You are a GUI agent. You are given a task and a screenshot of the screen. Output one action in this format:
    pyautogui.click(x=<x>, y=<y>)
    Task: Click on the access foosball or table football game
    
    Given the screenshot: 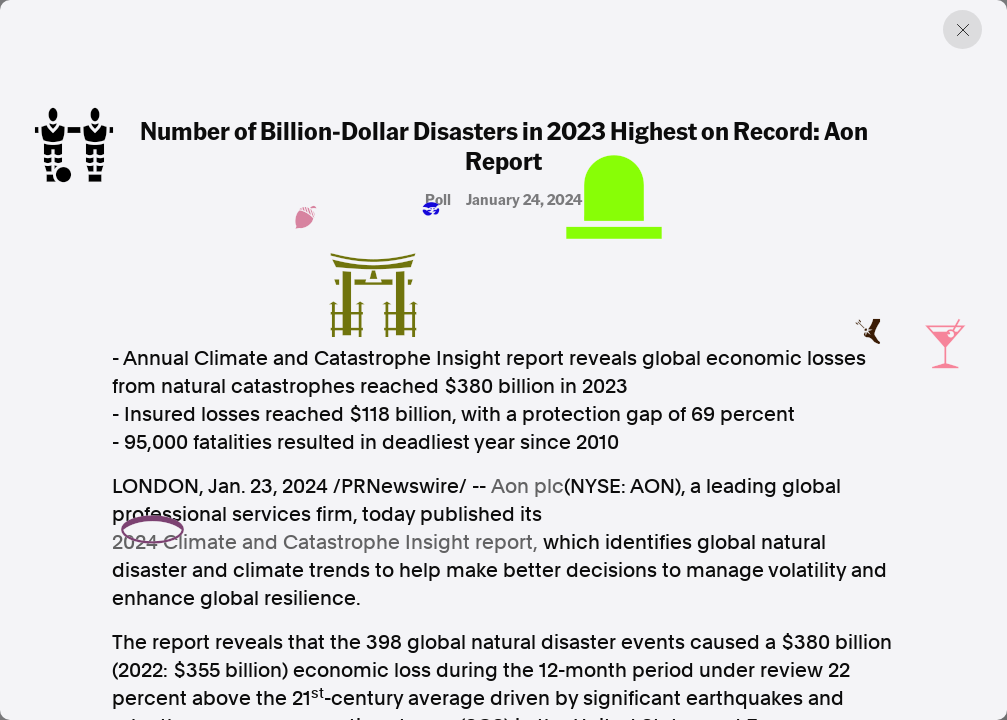 What is the action you would take?
    pyautogui.click(x=74, y=145)
    